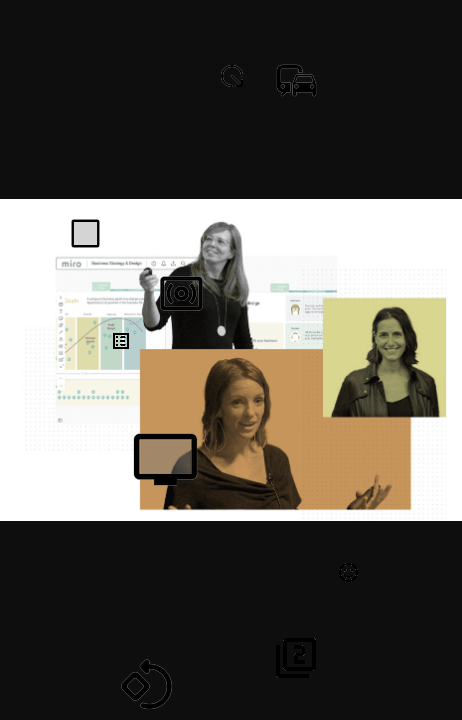 Image resolution: width=462 pixels, height=720 pixels. I want to click on view list details or items, so click(121, 341).